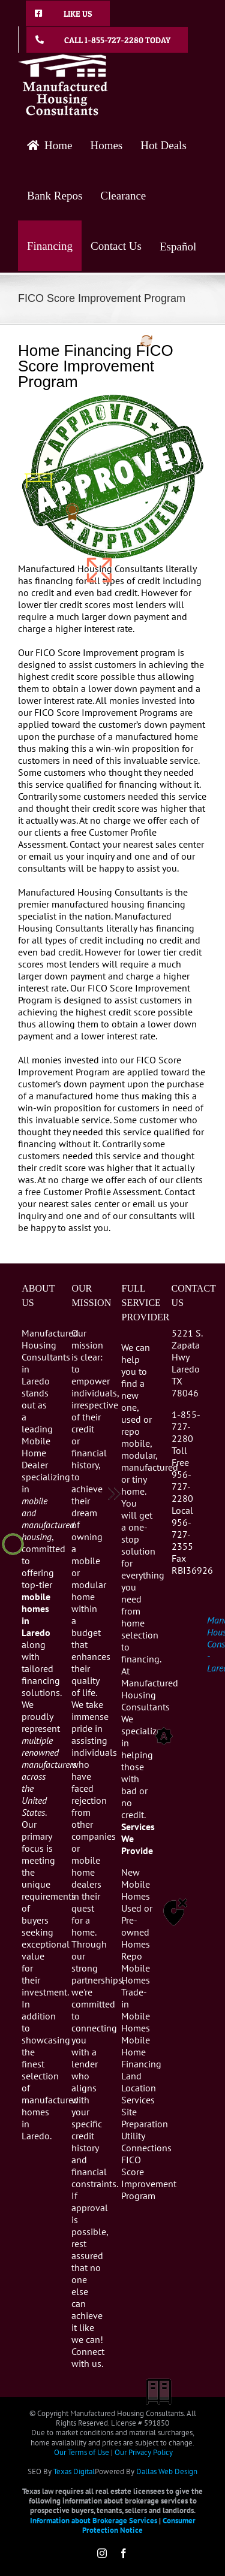  What do you see at coordinates (13, 1544) in the screenshot?
I see `unselected radio button or checkbox option` at bounding box center [13, 1544].